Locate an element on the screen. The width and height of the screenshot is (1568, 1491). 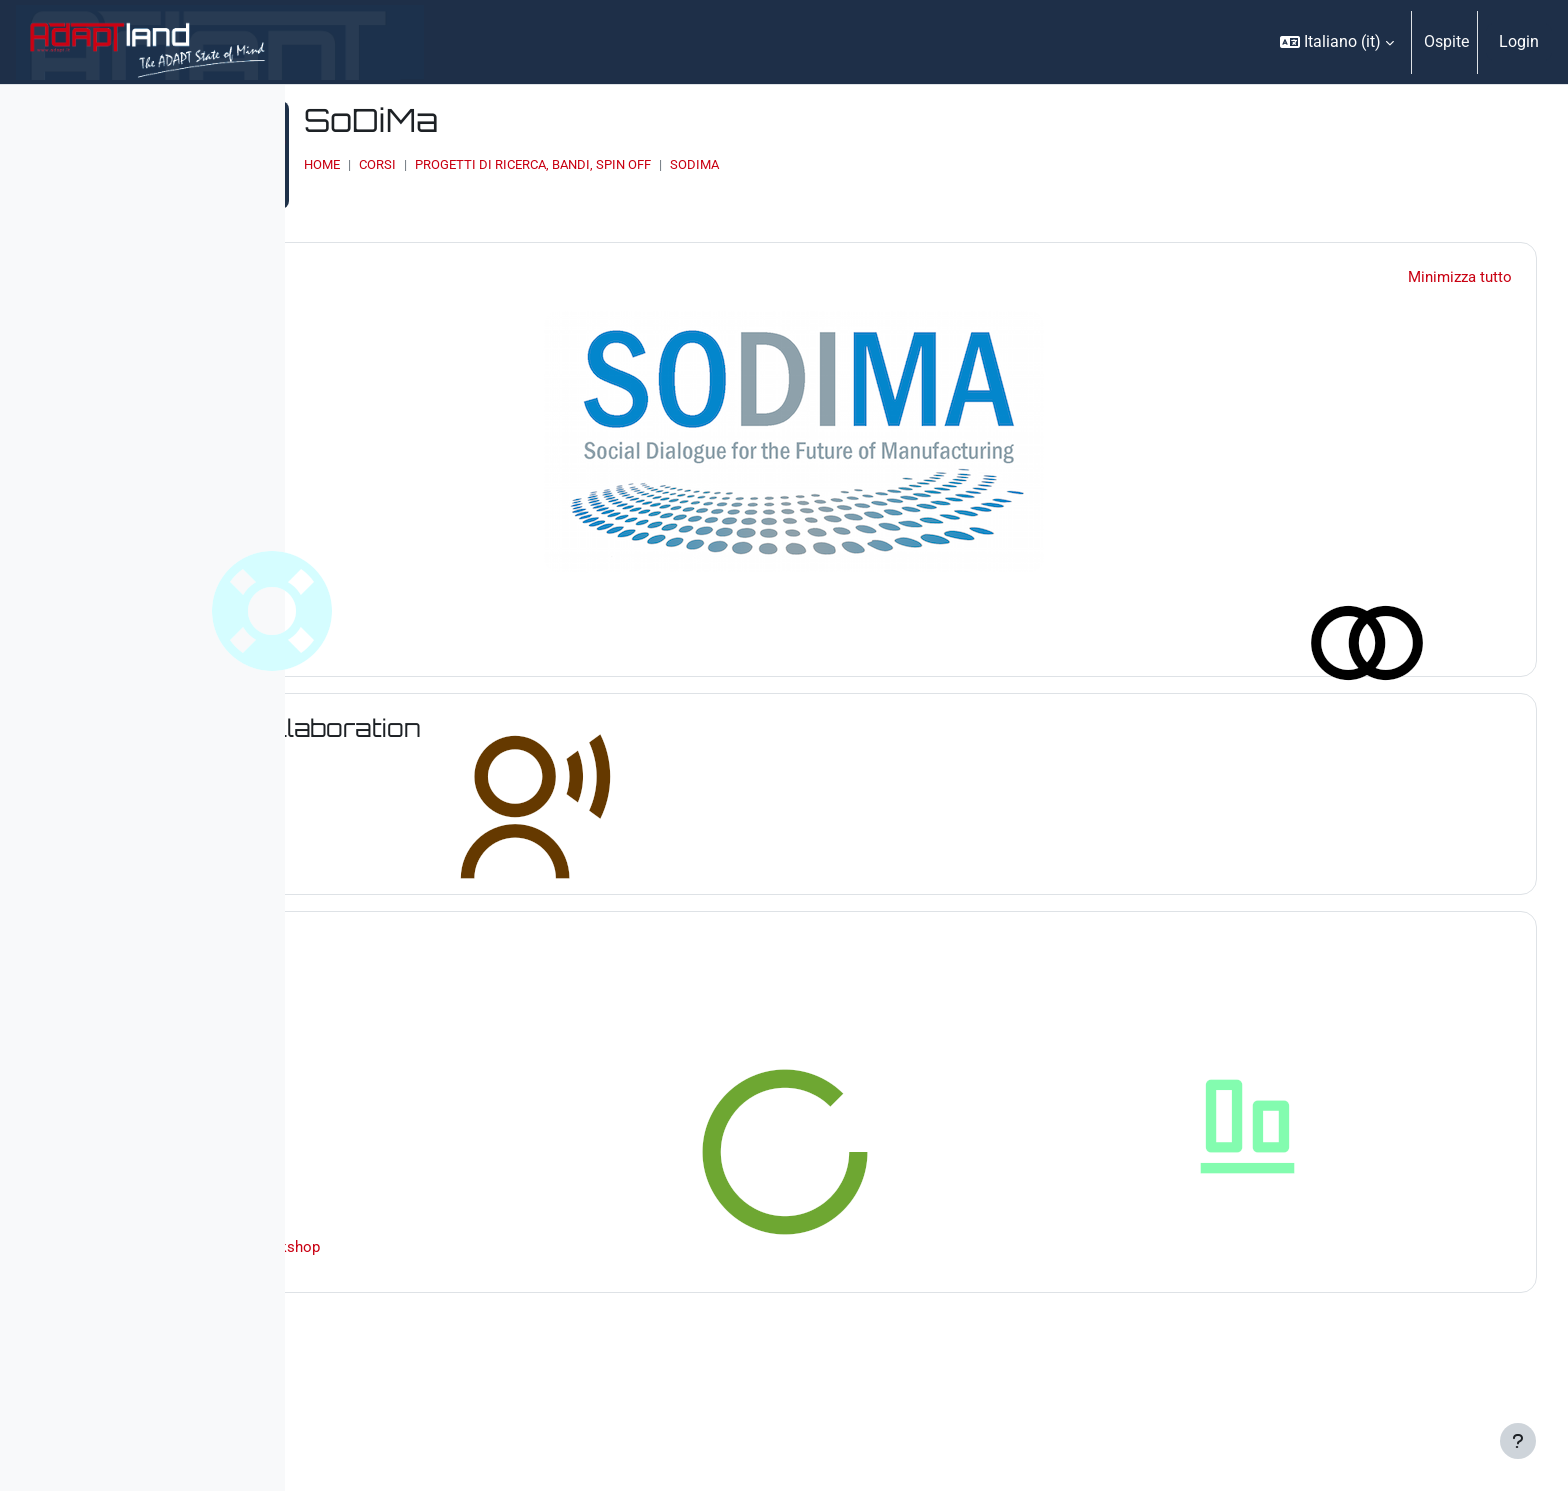
indicates content is loading is located at coordinates (785, 1152).